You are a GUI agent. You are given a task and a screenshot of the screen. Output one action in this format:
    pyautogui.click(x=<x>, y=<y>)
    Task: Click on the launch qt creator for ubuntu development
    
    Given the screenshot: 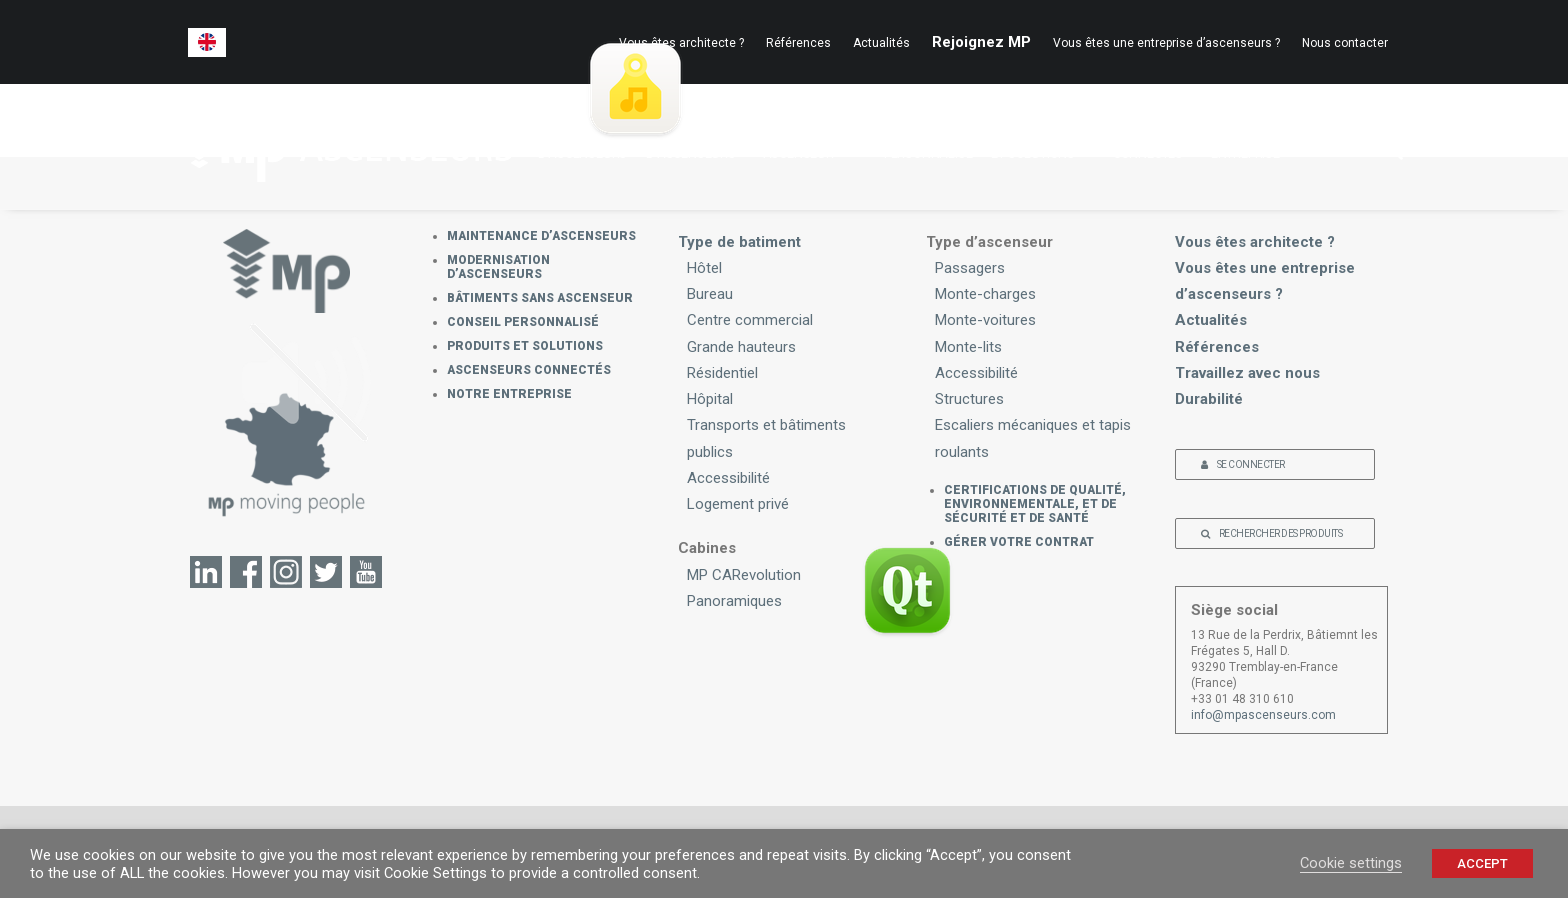 What is the action you would take?
    pyautogui.click(x=907, y=590)
    